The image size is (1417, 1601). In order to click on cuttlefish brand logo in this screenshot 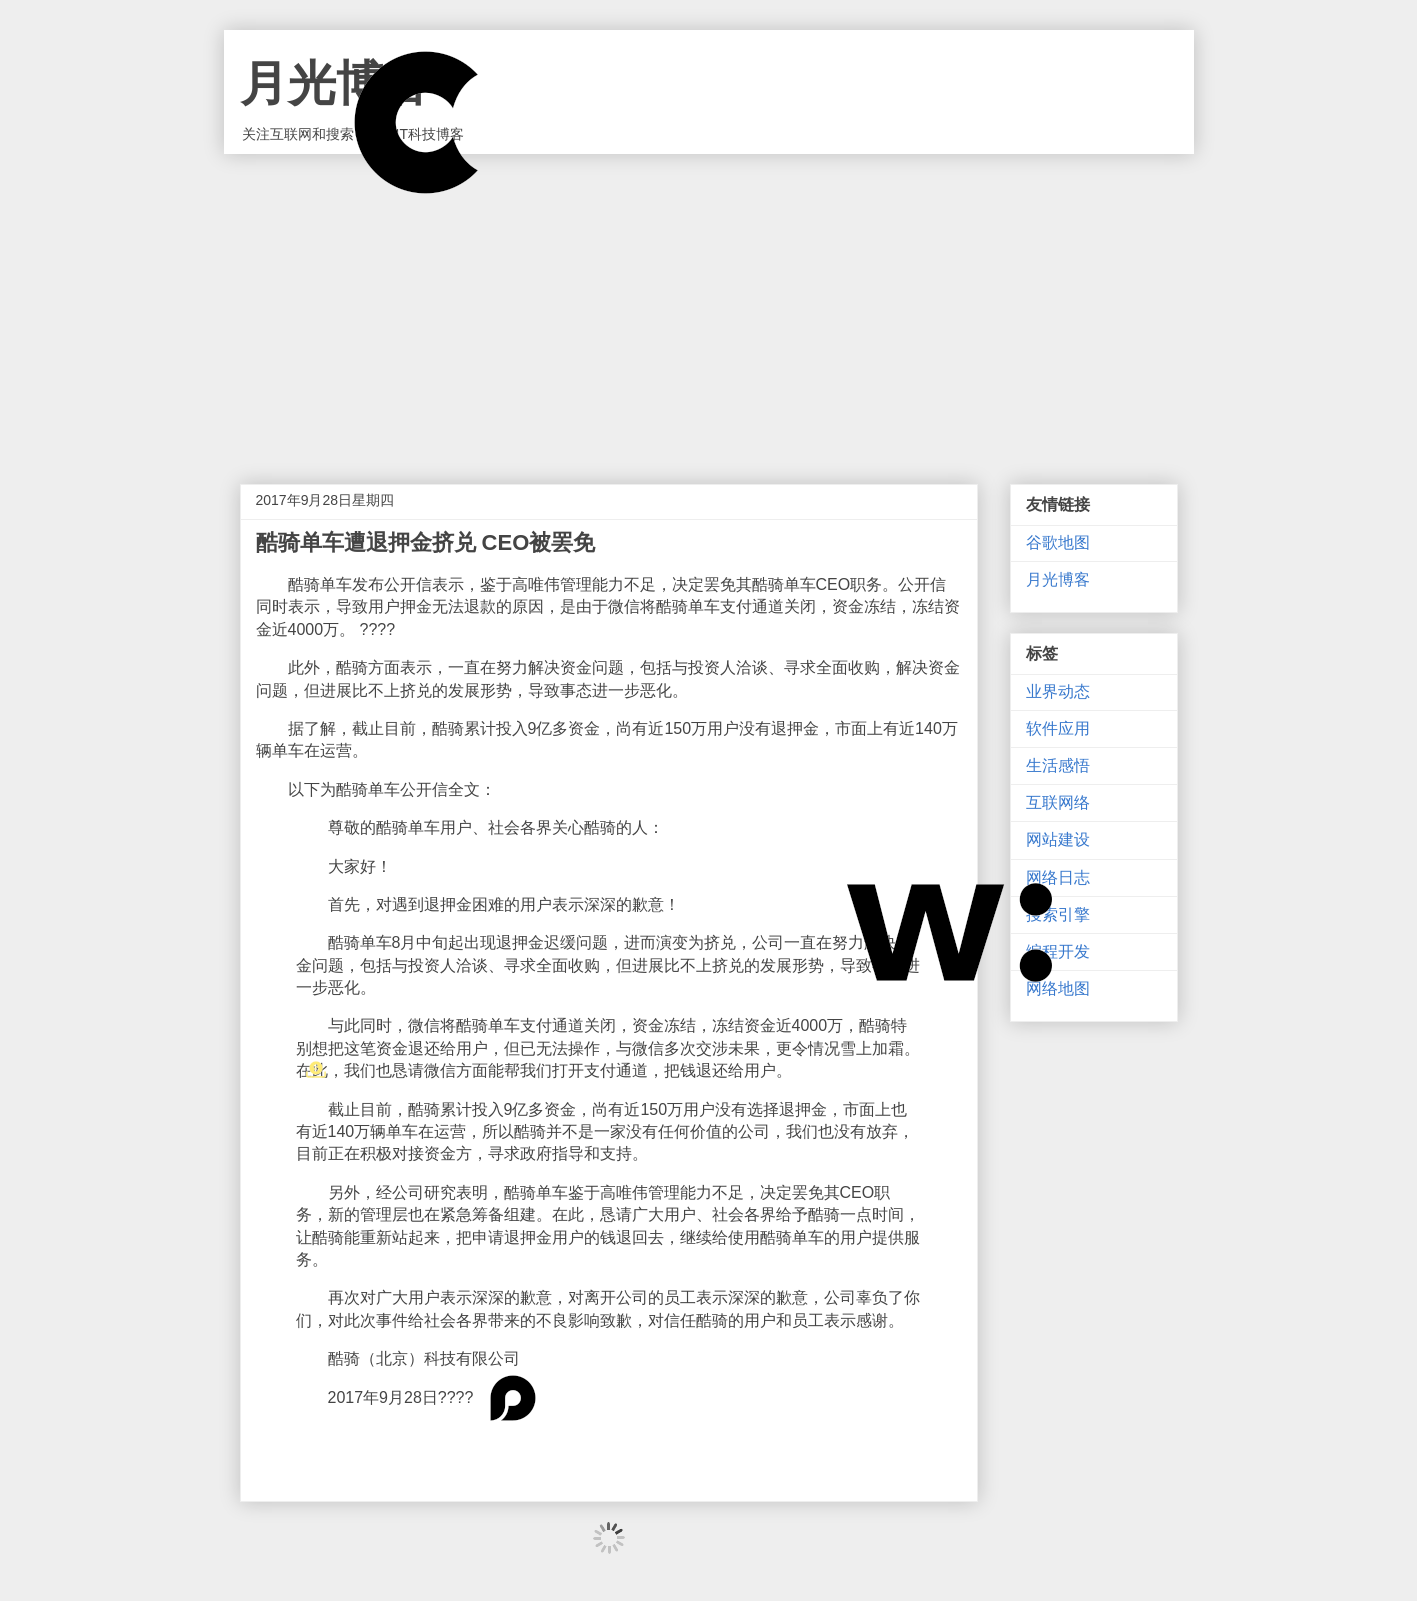, I will do `click(417, 122)`.